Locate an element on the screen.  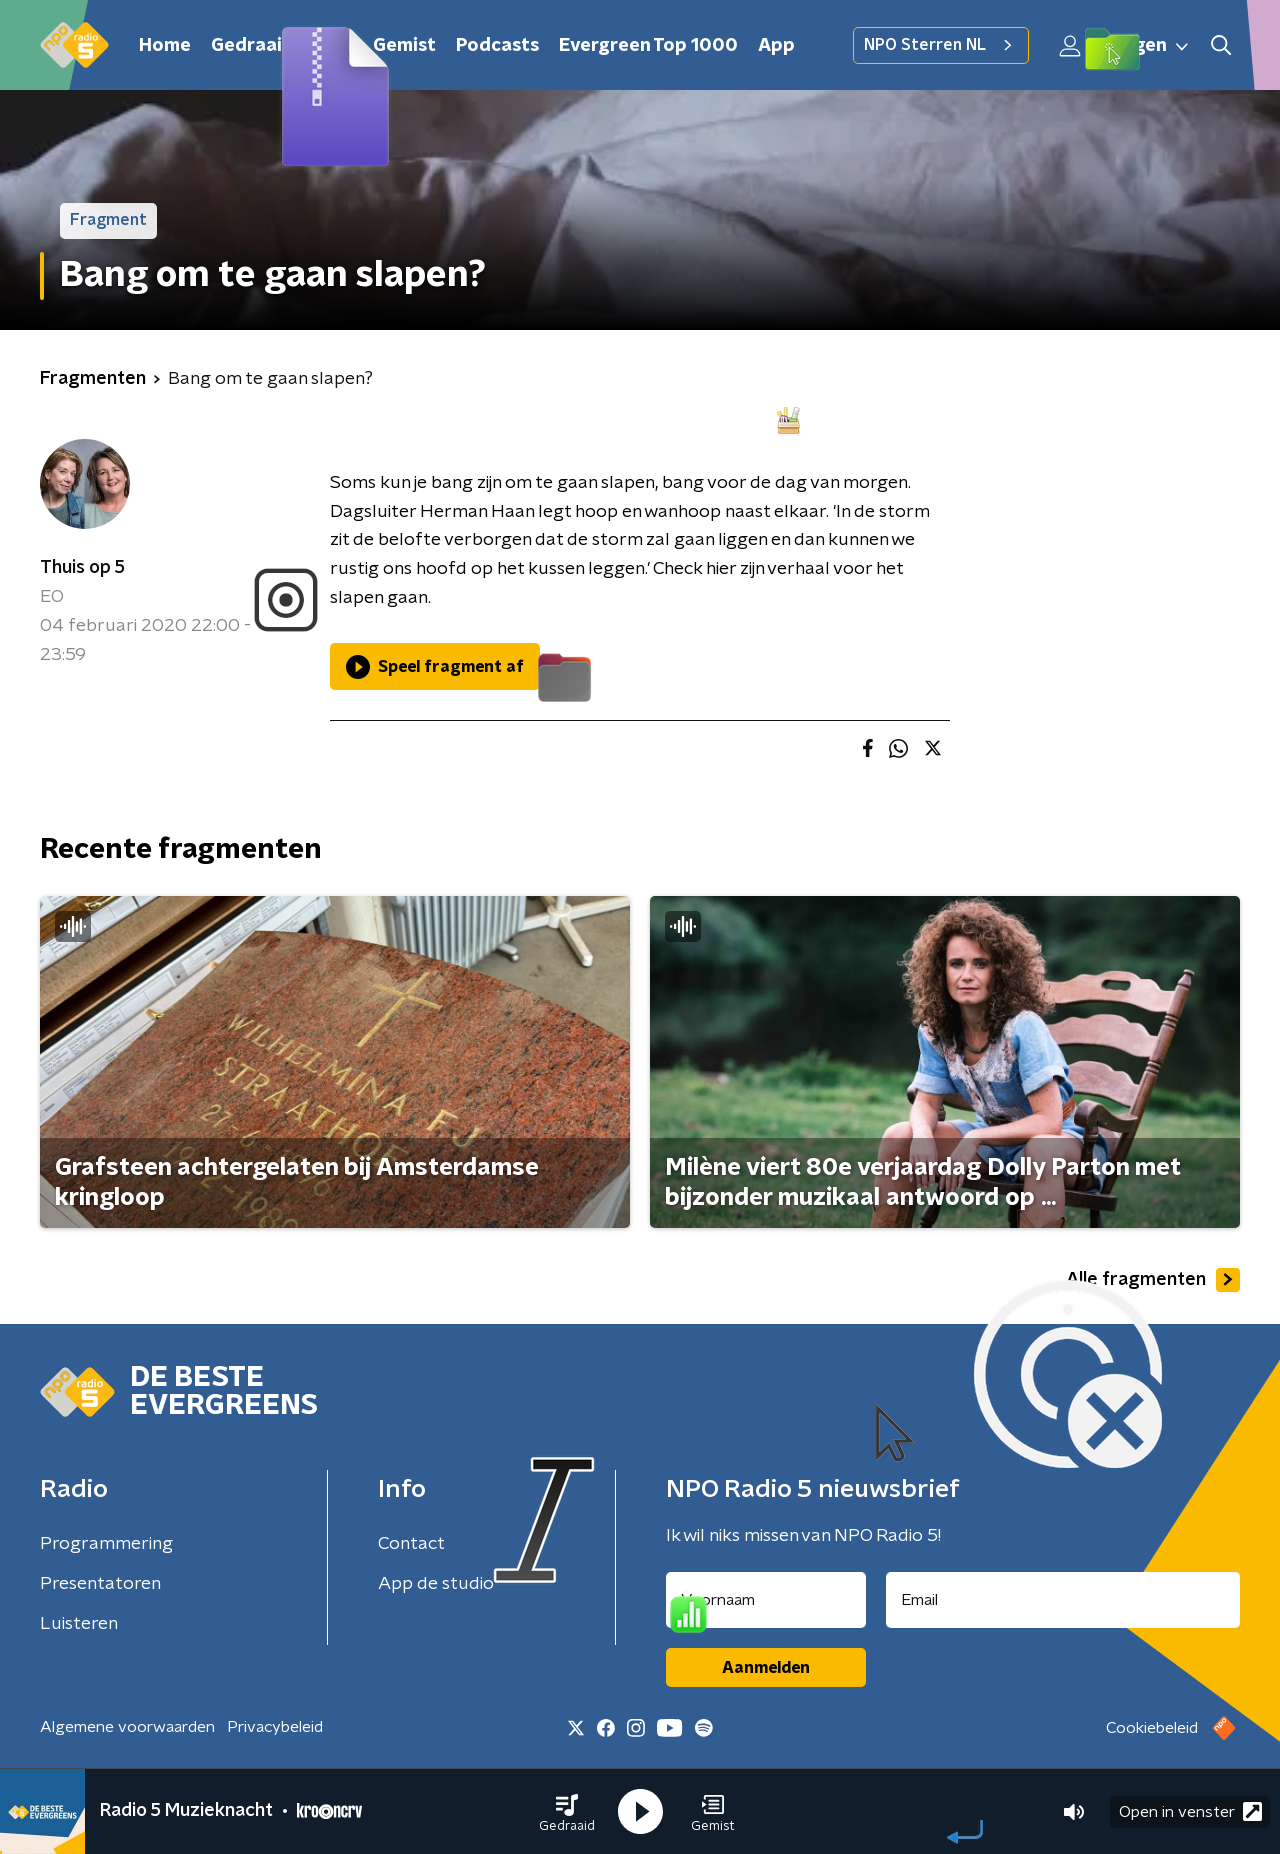
camera is currently disabled or blocked is located at coordinates (1068, 1374).